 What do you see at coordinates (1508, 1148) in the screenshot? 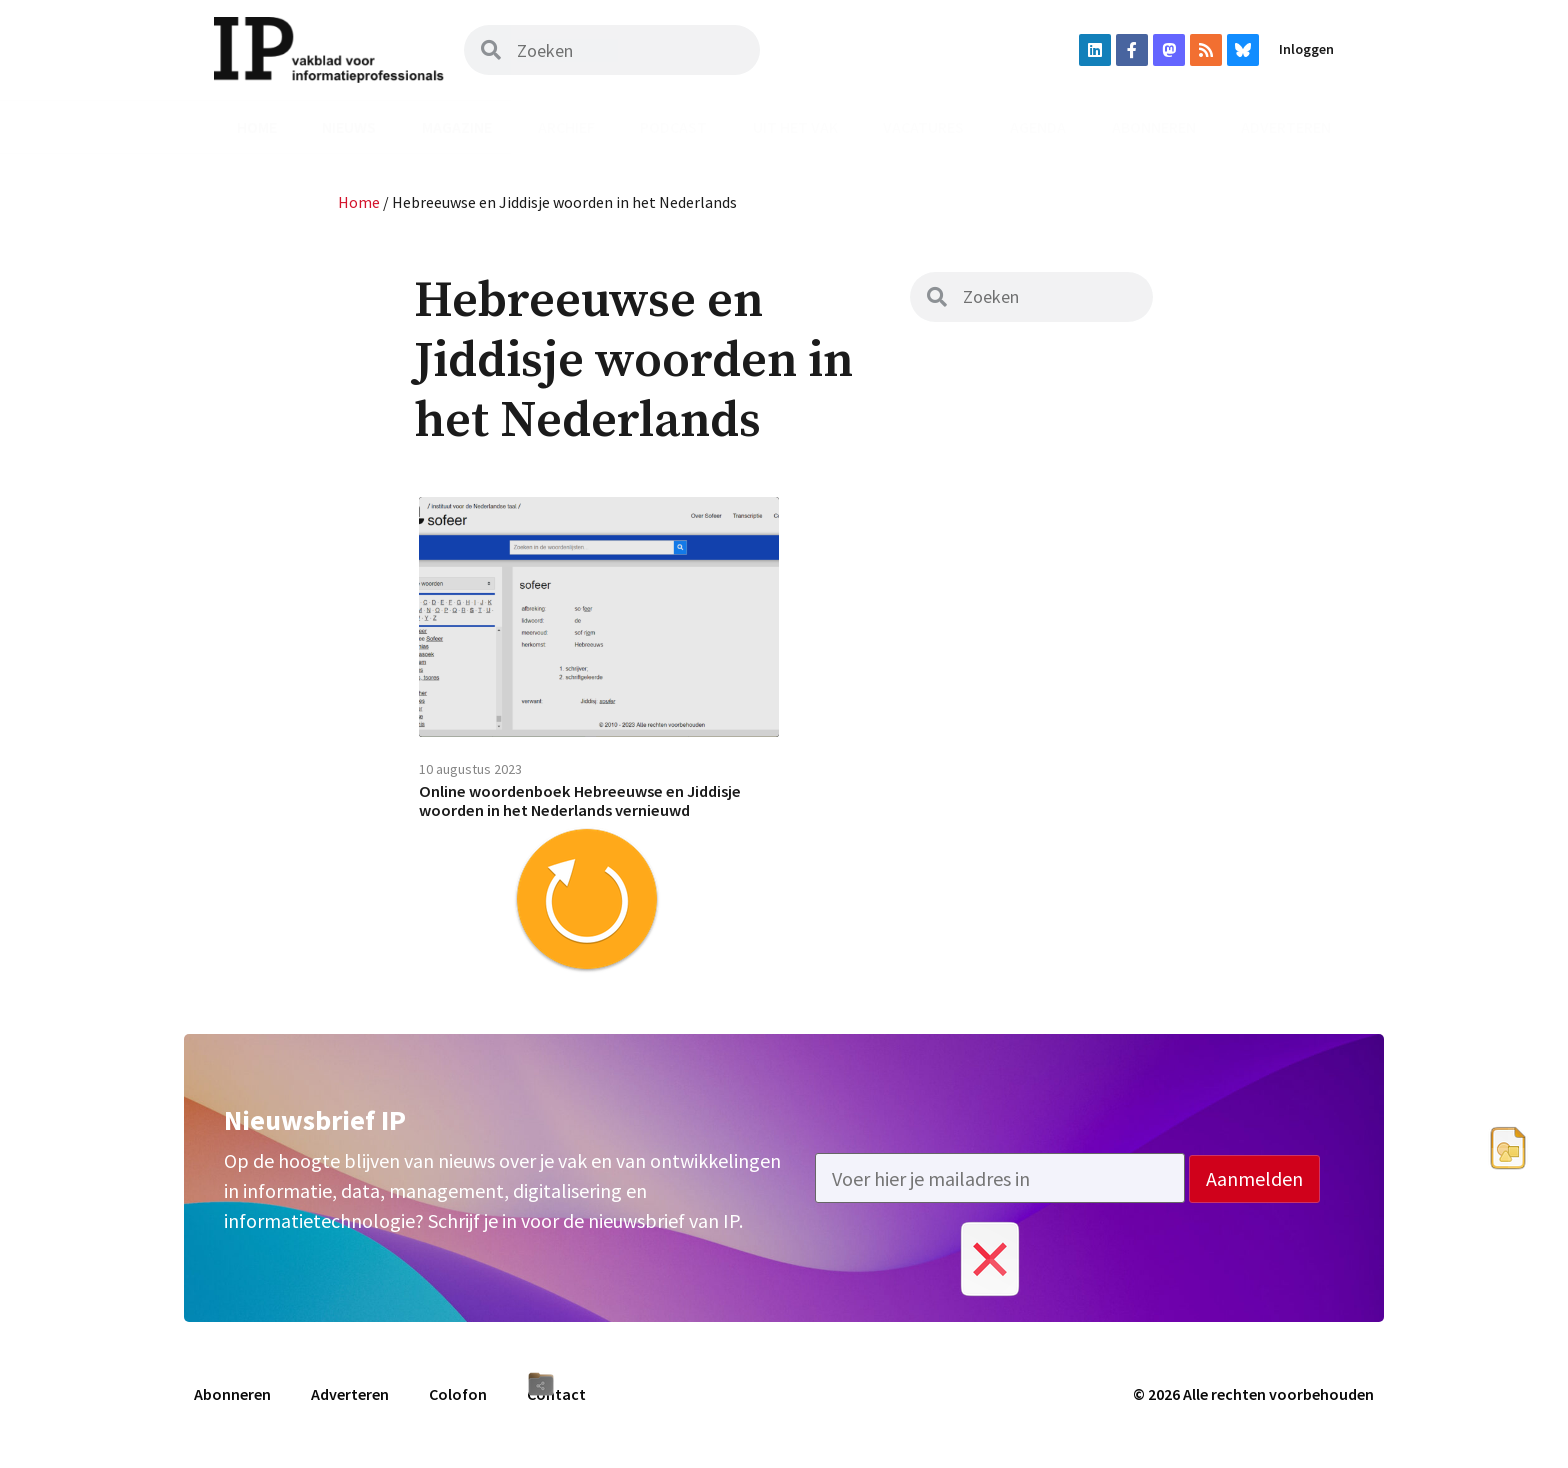
I see `open an opendocument graphics file` at bounding box center [1508, 1148].